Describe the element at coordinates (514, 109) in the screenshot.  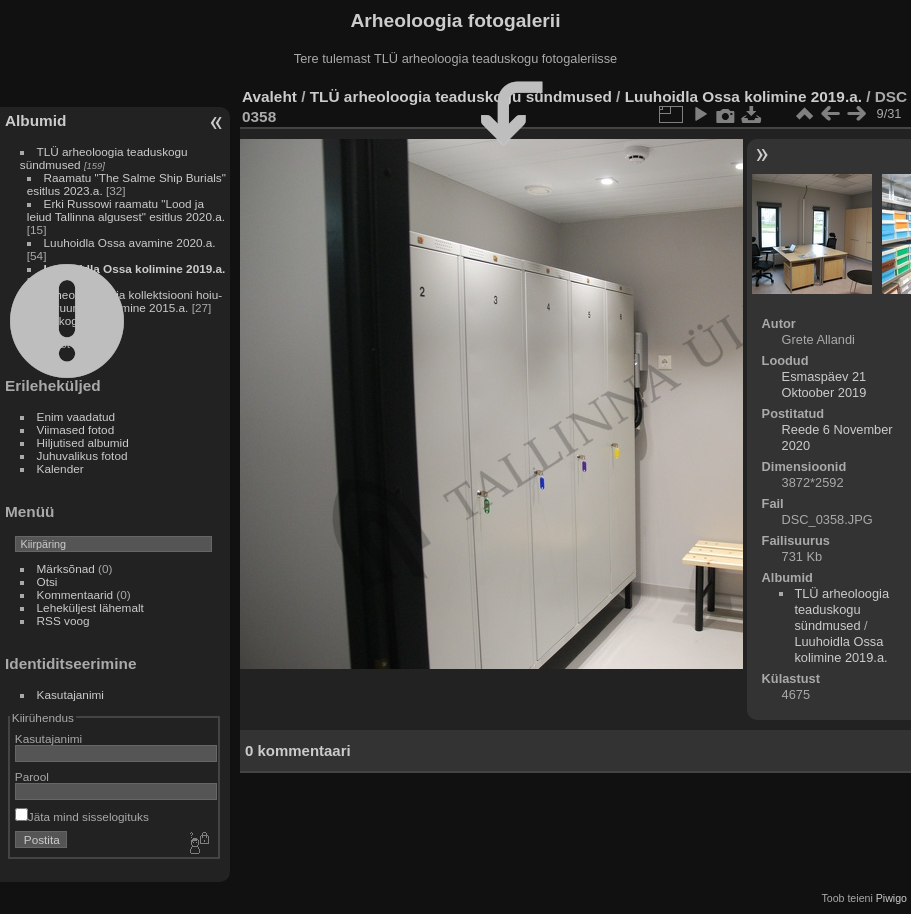
I see `rotate object counterclockwise` at that location.